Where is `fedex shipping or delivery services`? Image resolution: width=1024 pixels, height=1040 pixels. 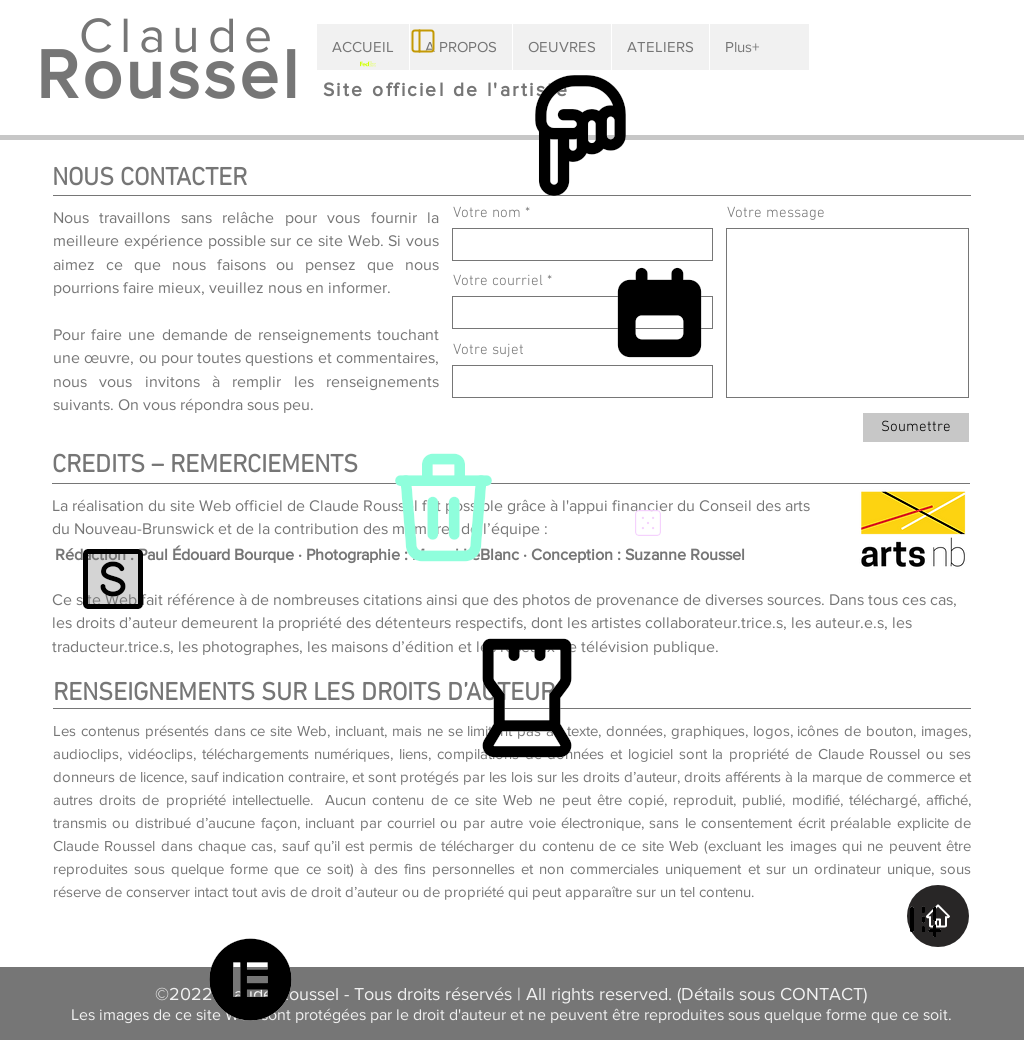 fedex shipping or delivery services is located at coordinates (368, 64).